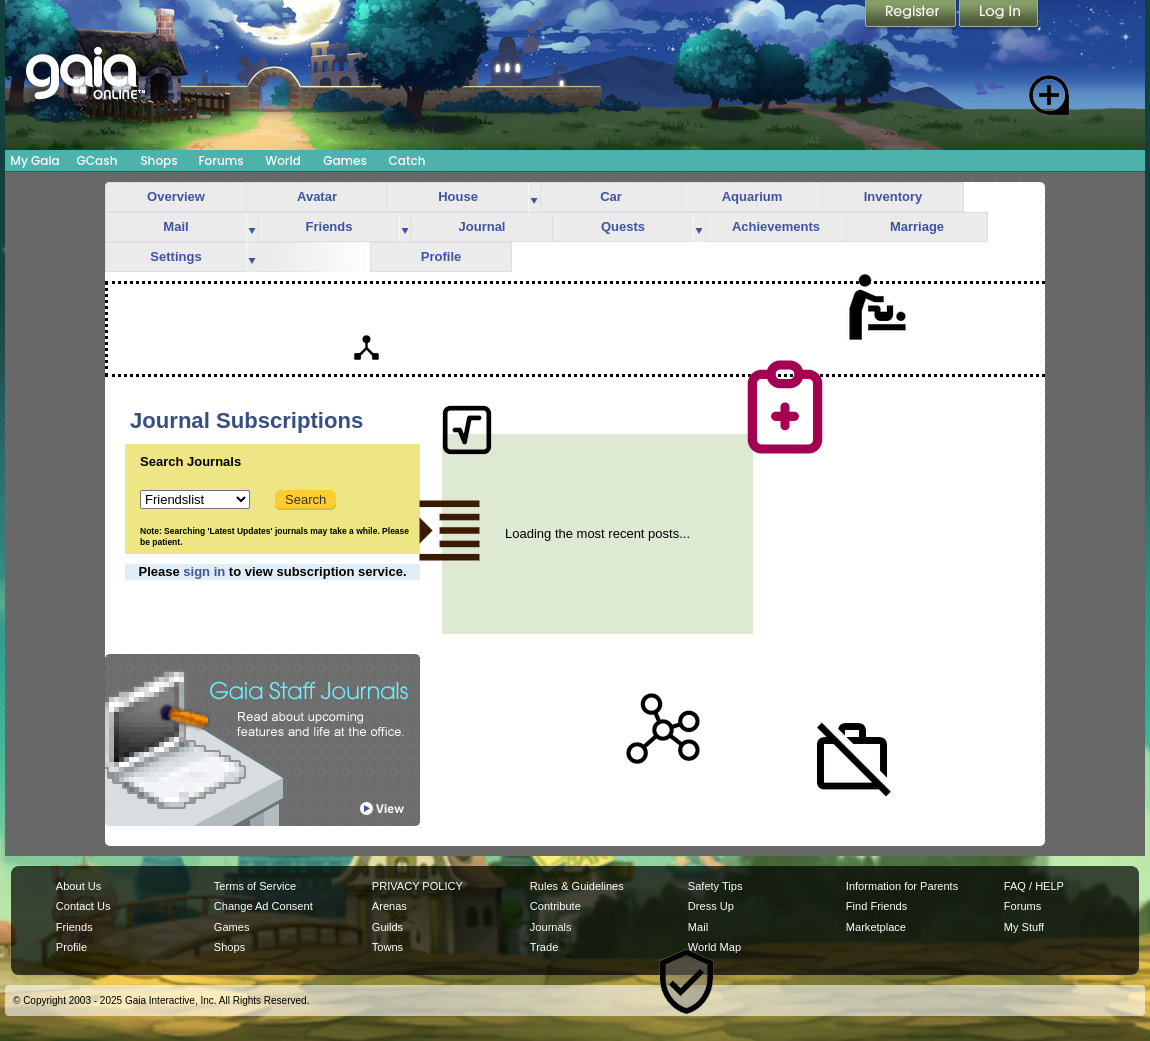 The image size is (1150, 1041). What do you see at coordinates (366, 347) in the screenshot?
I see `connect or manage connected devices` at bounding box center [366, 347].